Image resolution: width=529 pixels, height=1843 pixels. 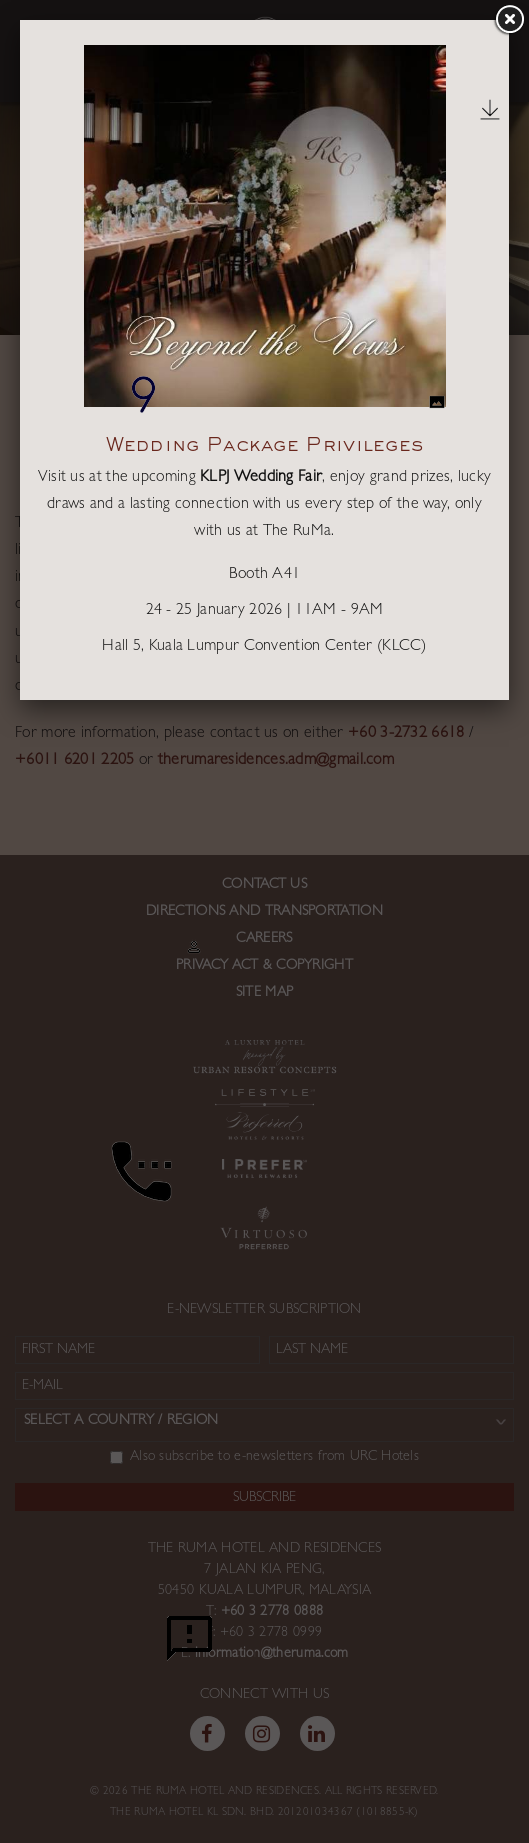 I want to click on download a file, so click(x=490, y=110).